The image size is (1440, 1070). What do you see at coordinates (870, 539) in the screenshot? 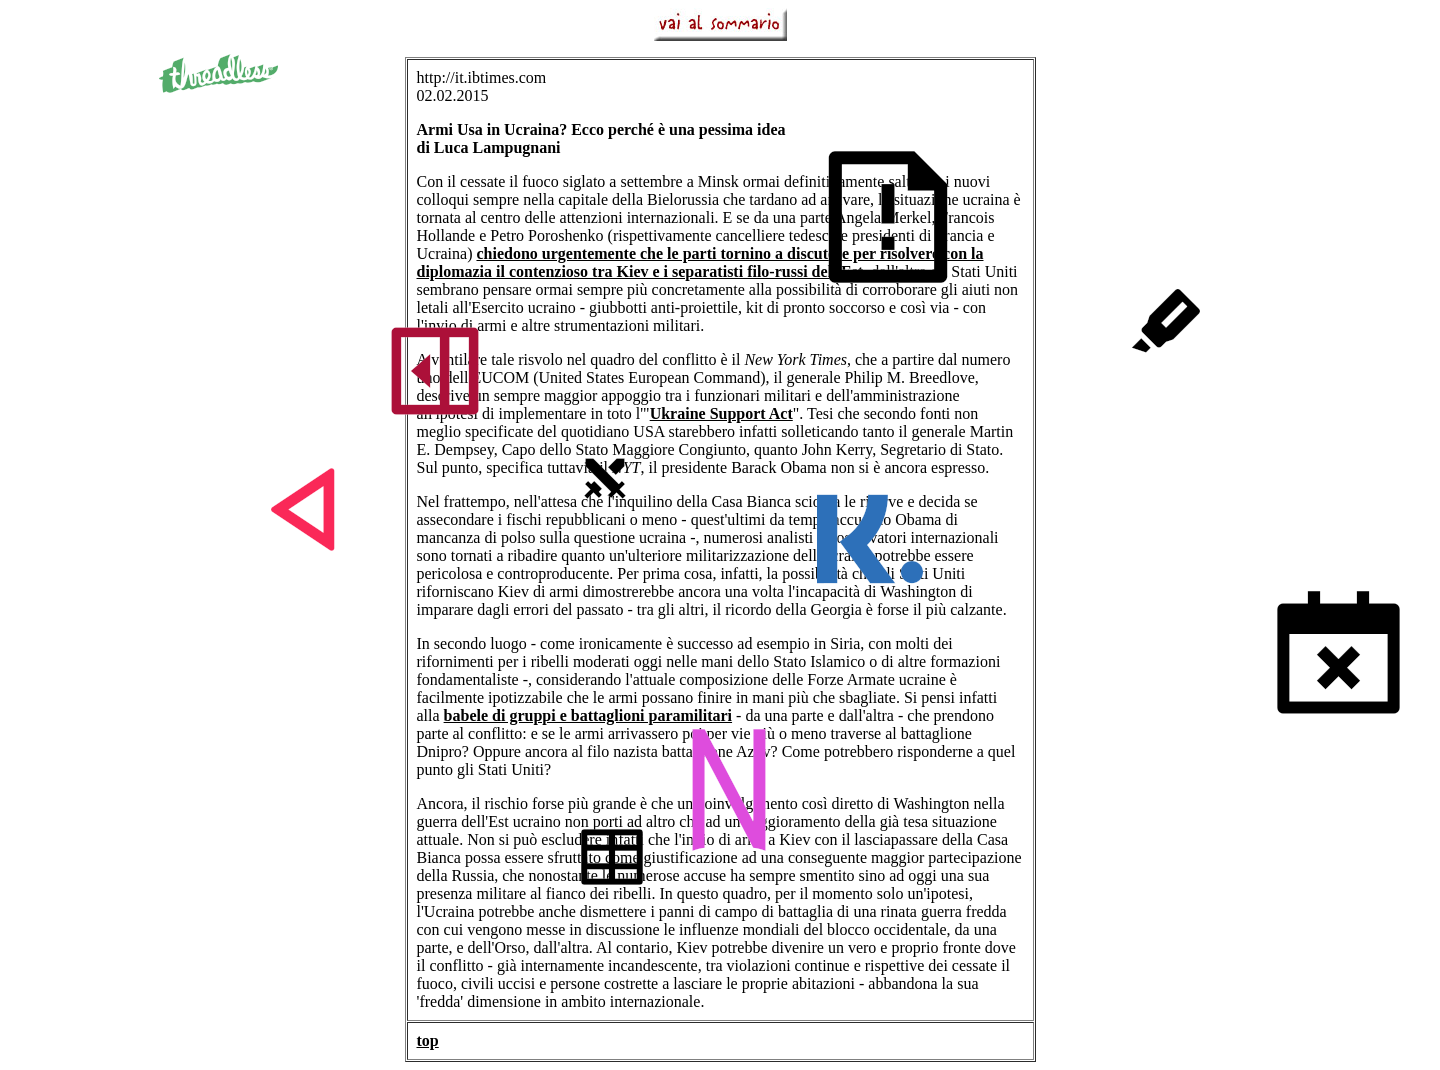
I see `pay with Klarna at checkout` at bounding box center [870, 539].